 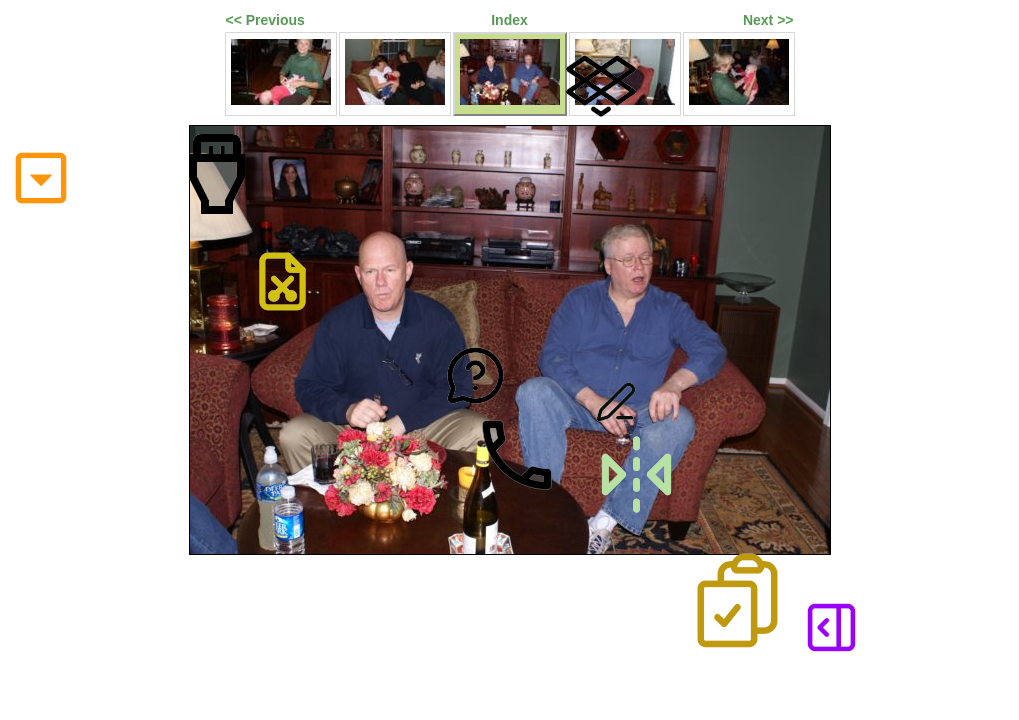 I want to click on edit text or content, so click(x=616, y=402).